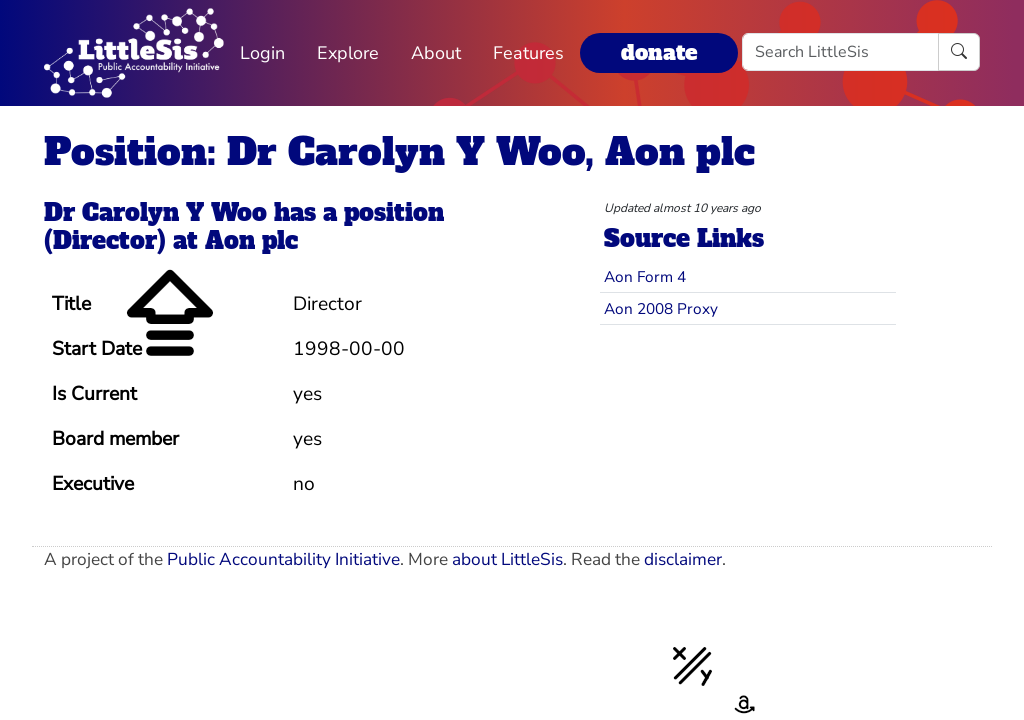  I want to click on perform floor division operation (x ÷ y rounded down), so click(692, 666).